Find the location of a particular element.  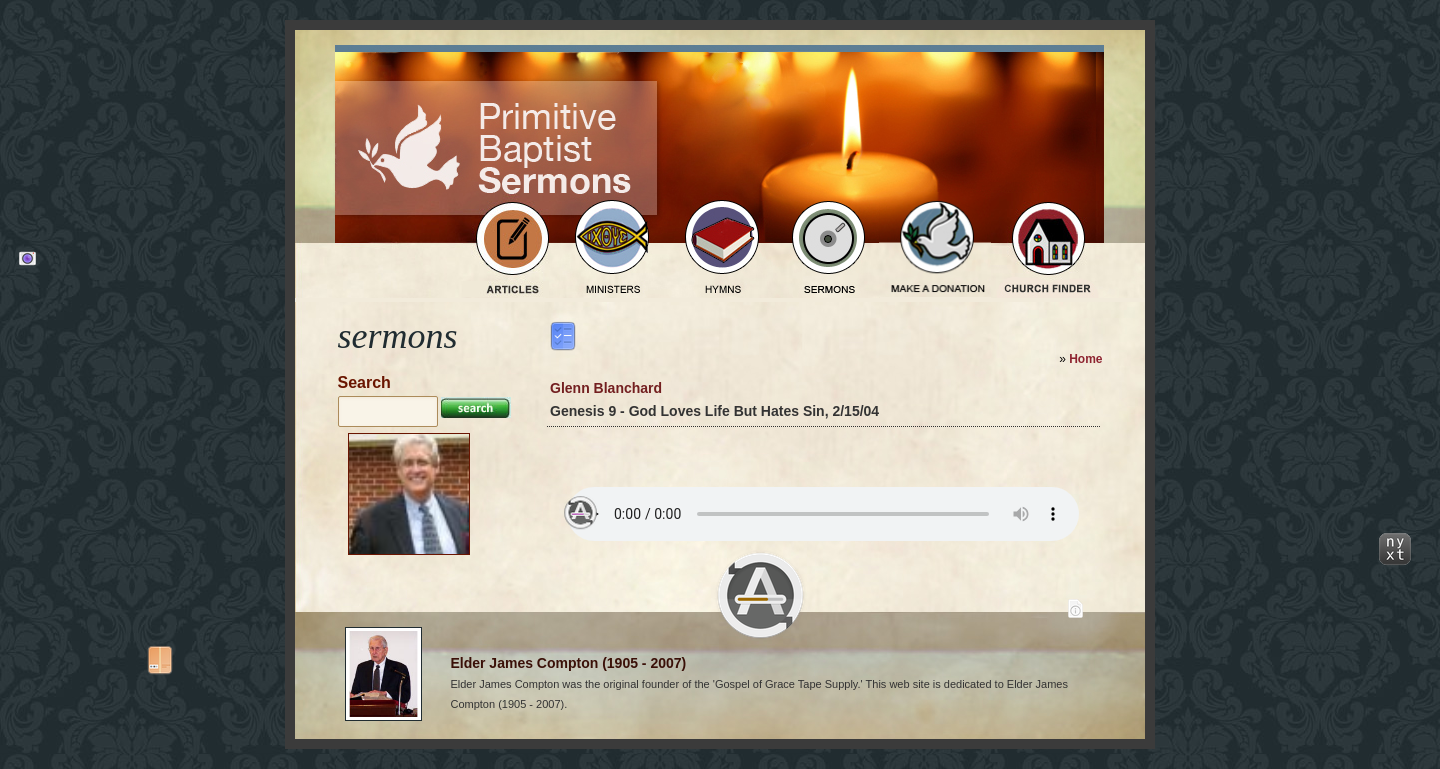

open nyxt web browser is located at coordinates (1395, 549).